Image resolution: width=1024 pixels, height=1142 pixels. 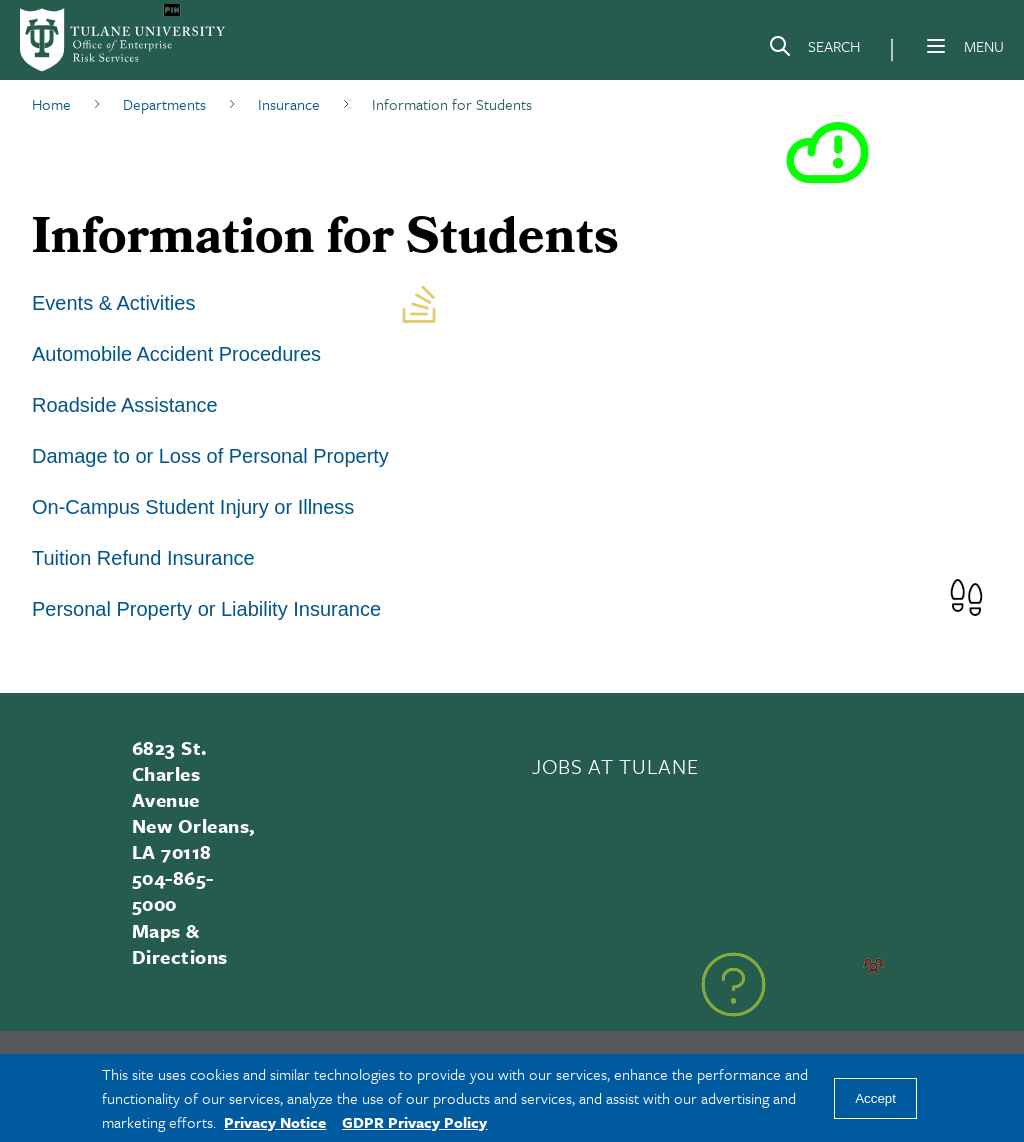 I want to click on cloud storage warning or error, so click(x=827, y=152).